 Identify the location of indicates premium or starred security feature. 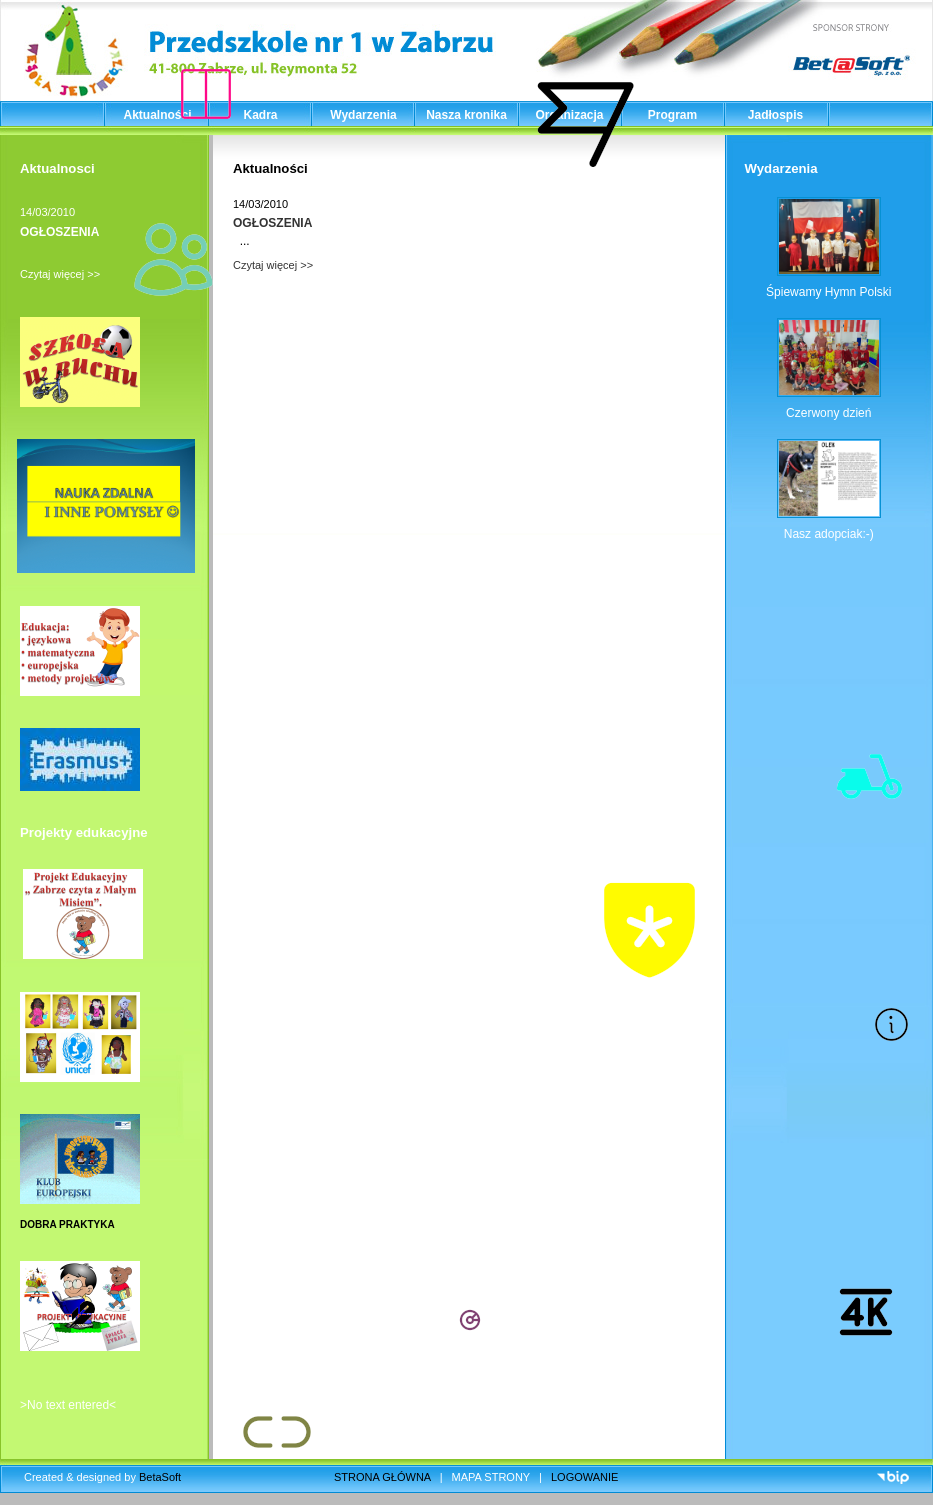
(649, 924).